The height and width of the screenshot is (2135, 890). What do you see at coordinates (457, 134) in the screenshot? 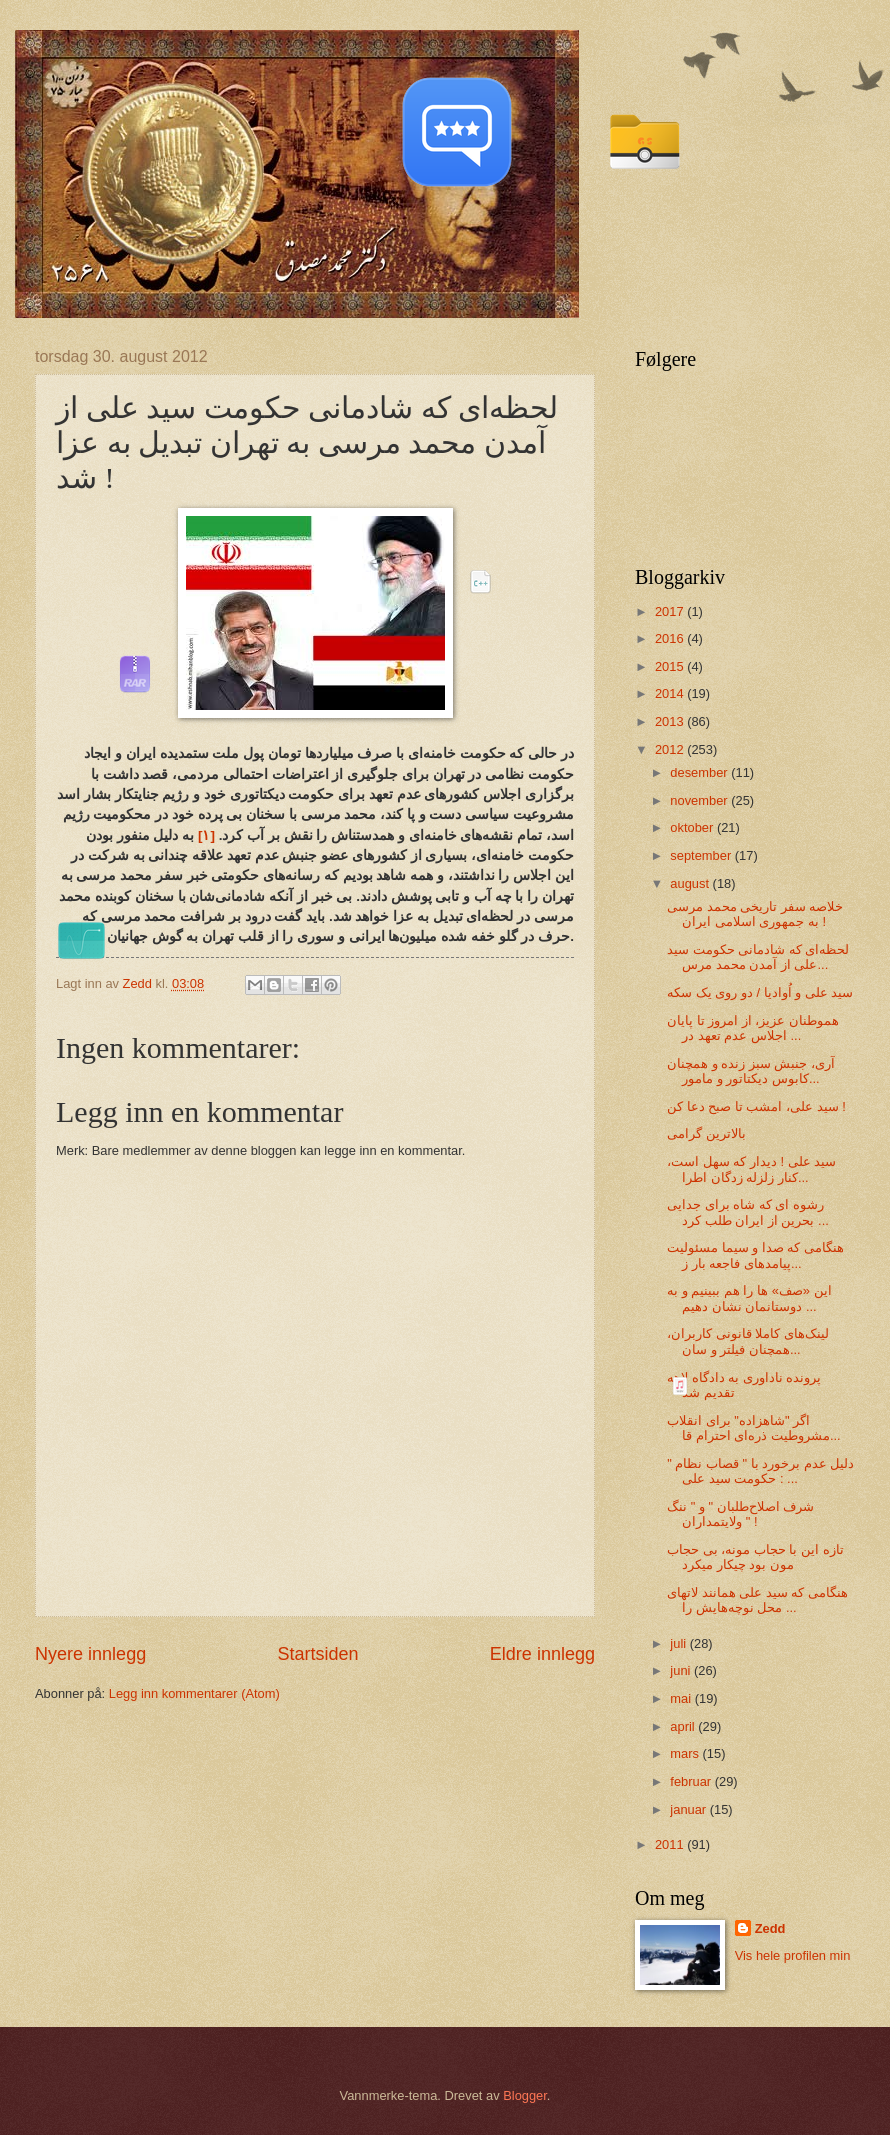
I see `submit feedback or ratings` at bounding box center [457, 134].